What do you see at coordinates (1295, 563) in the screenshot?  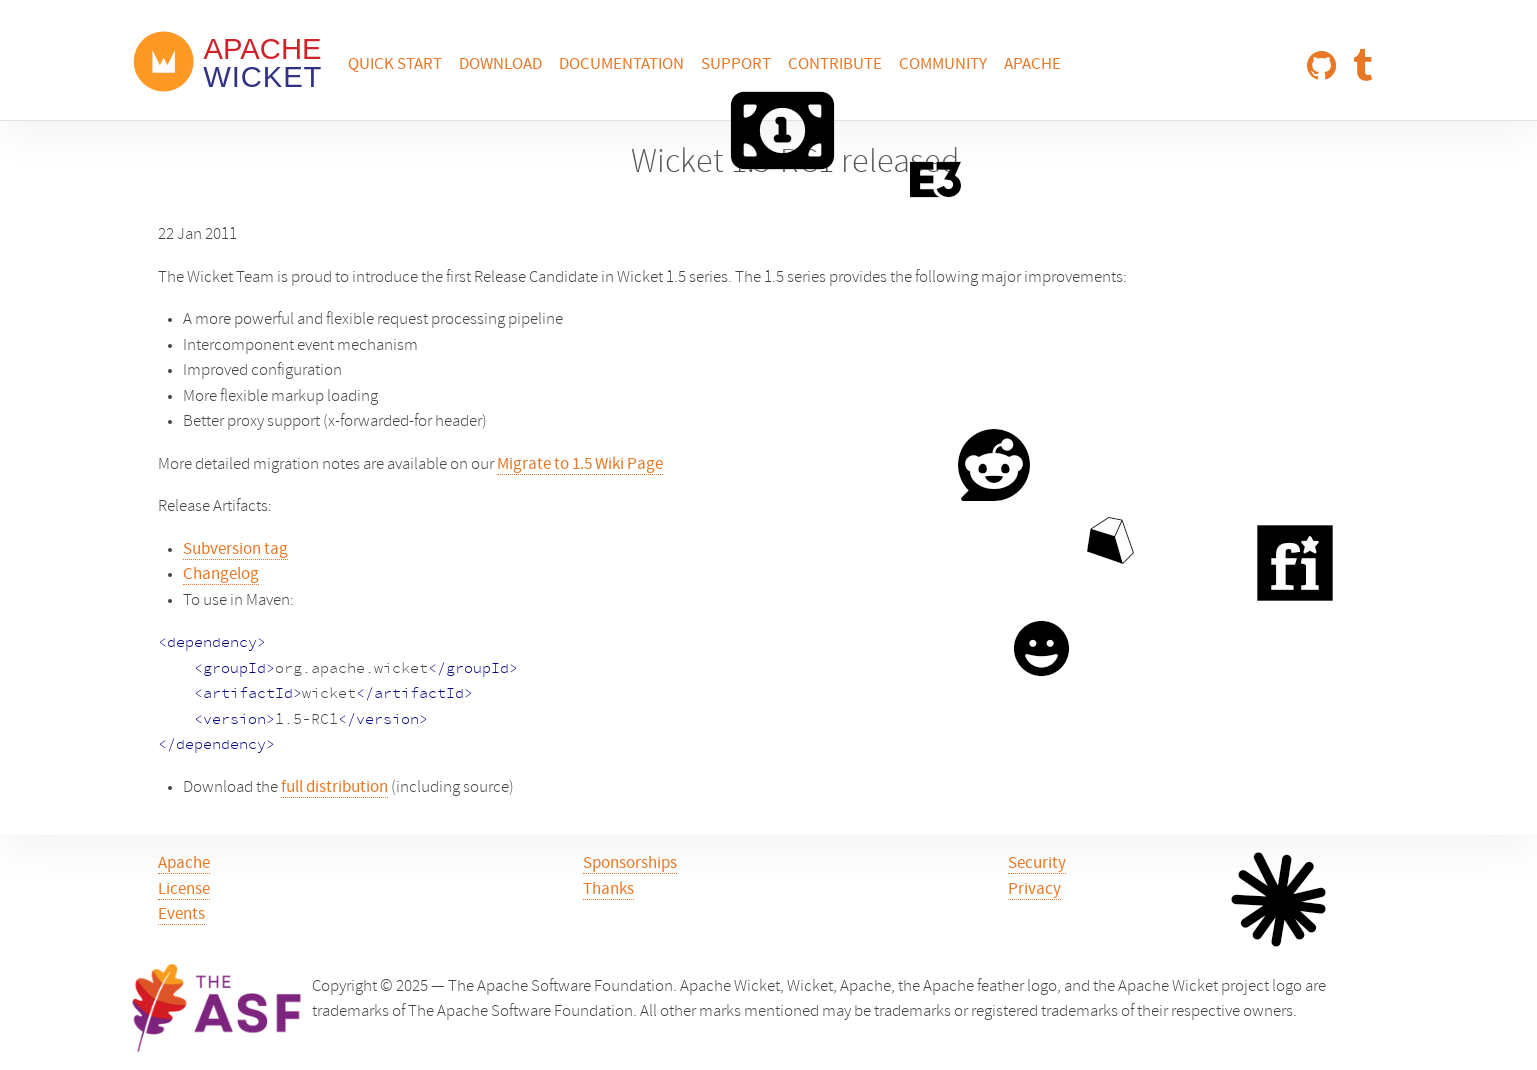 I see `fonticons brand logo` at bounding box center [1295, 563].